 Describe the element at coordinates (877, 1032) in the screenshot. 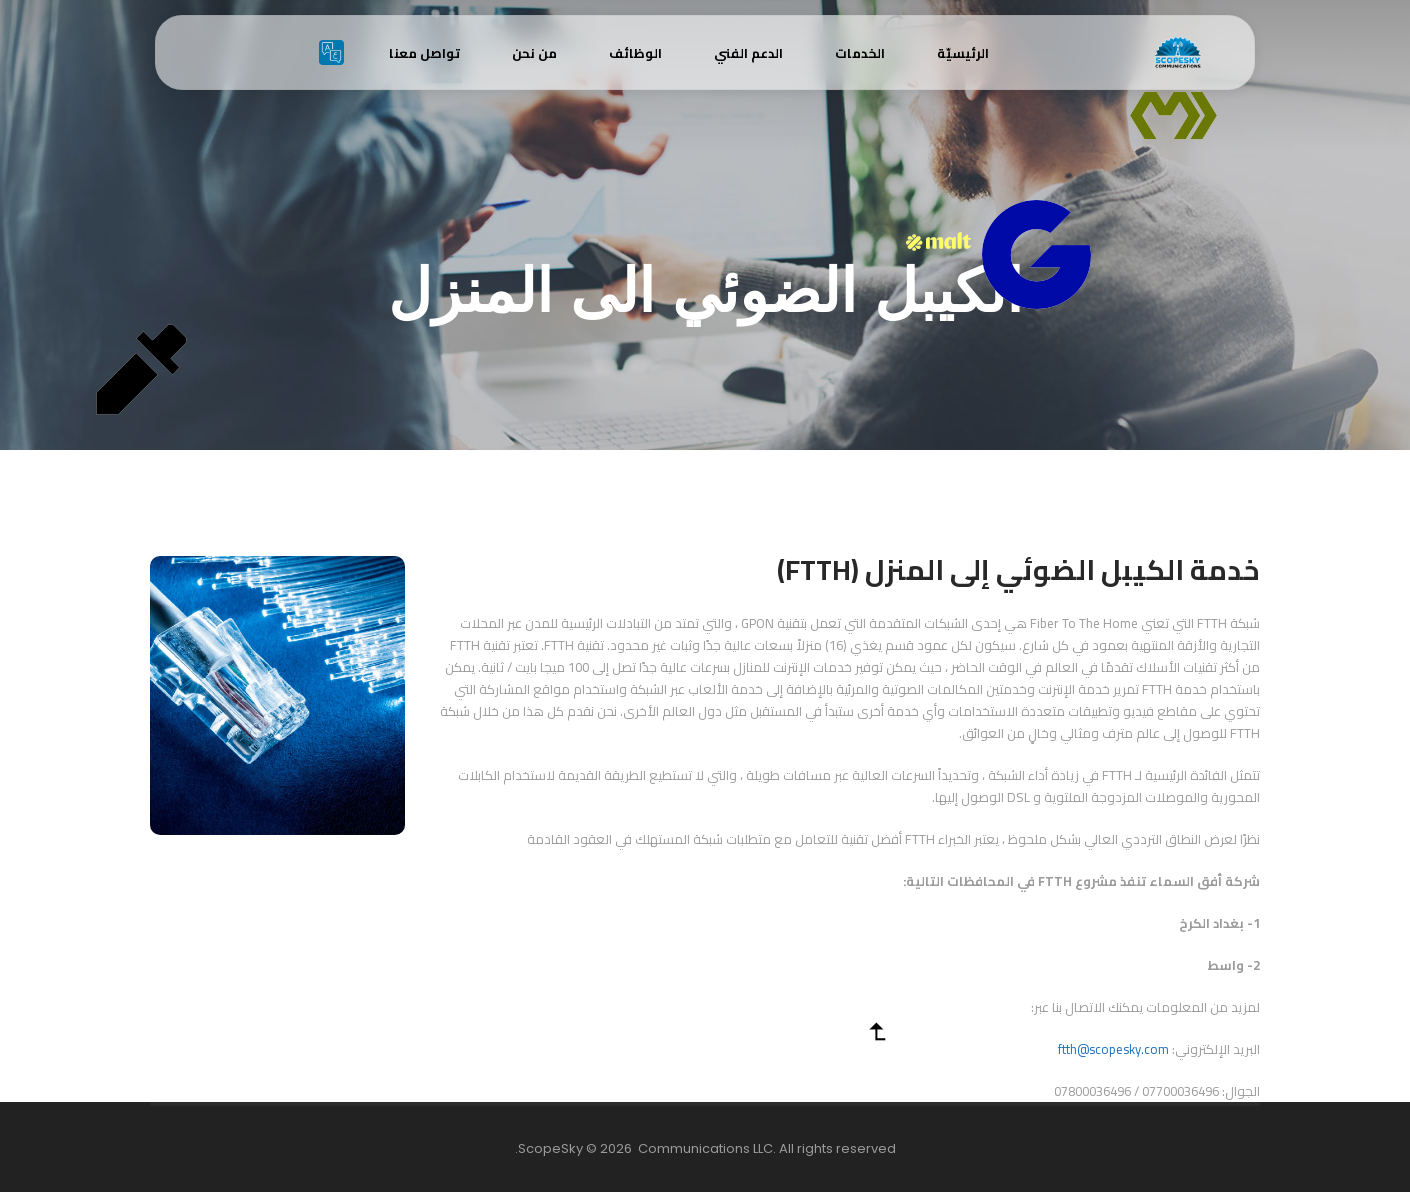

I see `go back and up to previous level` at that location.